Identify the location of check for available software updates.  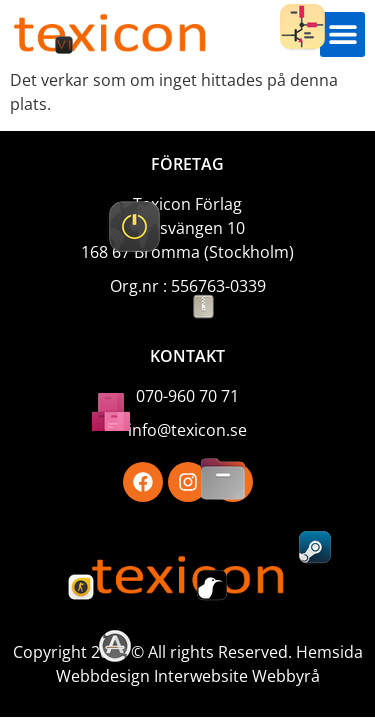
(115, 646).